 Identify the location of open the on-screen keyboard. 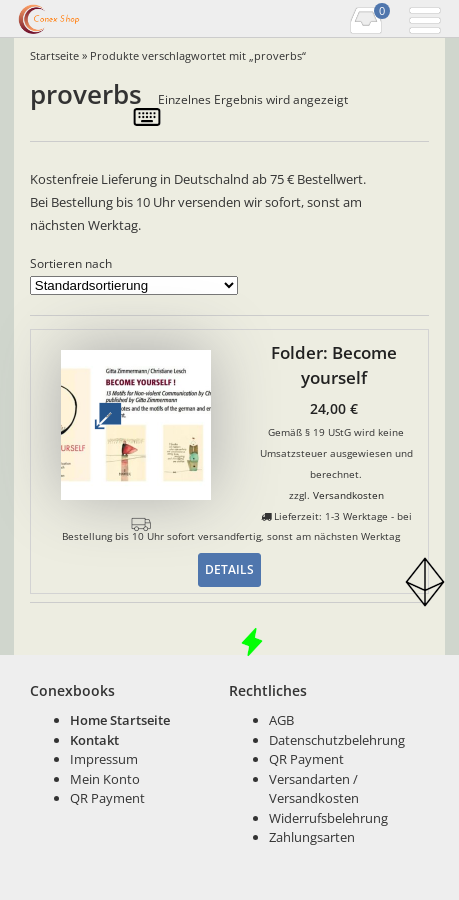
(147, 117).